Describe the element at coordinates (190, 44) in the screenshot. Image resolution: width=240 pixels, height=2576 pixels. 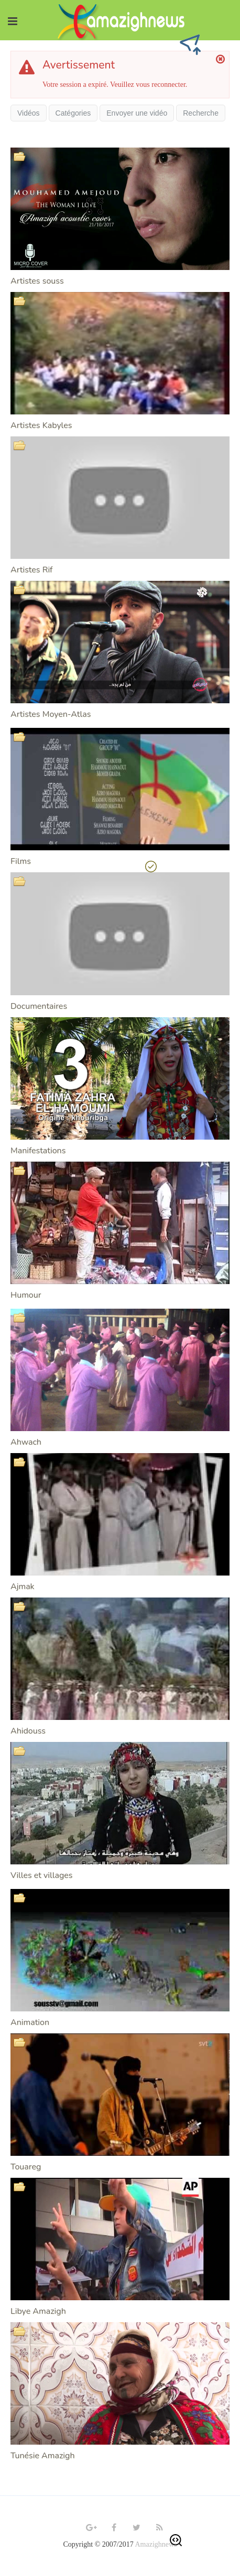
I see `upload or share your current location` at that location.